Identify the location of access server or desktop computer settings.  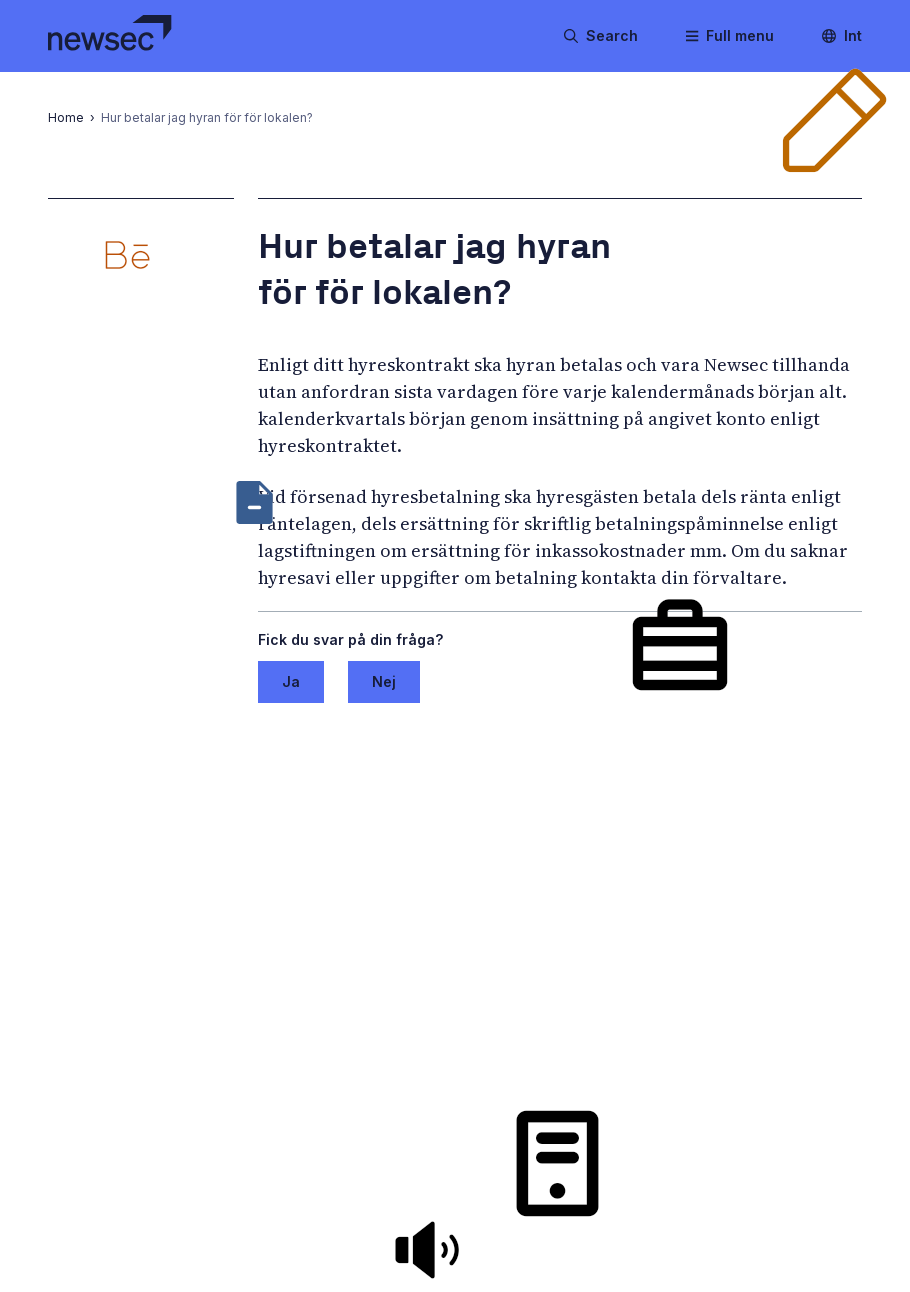
(557, 1163).